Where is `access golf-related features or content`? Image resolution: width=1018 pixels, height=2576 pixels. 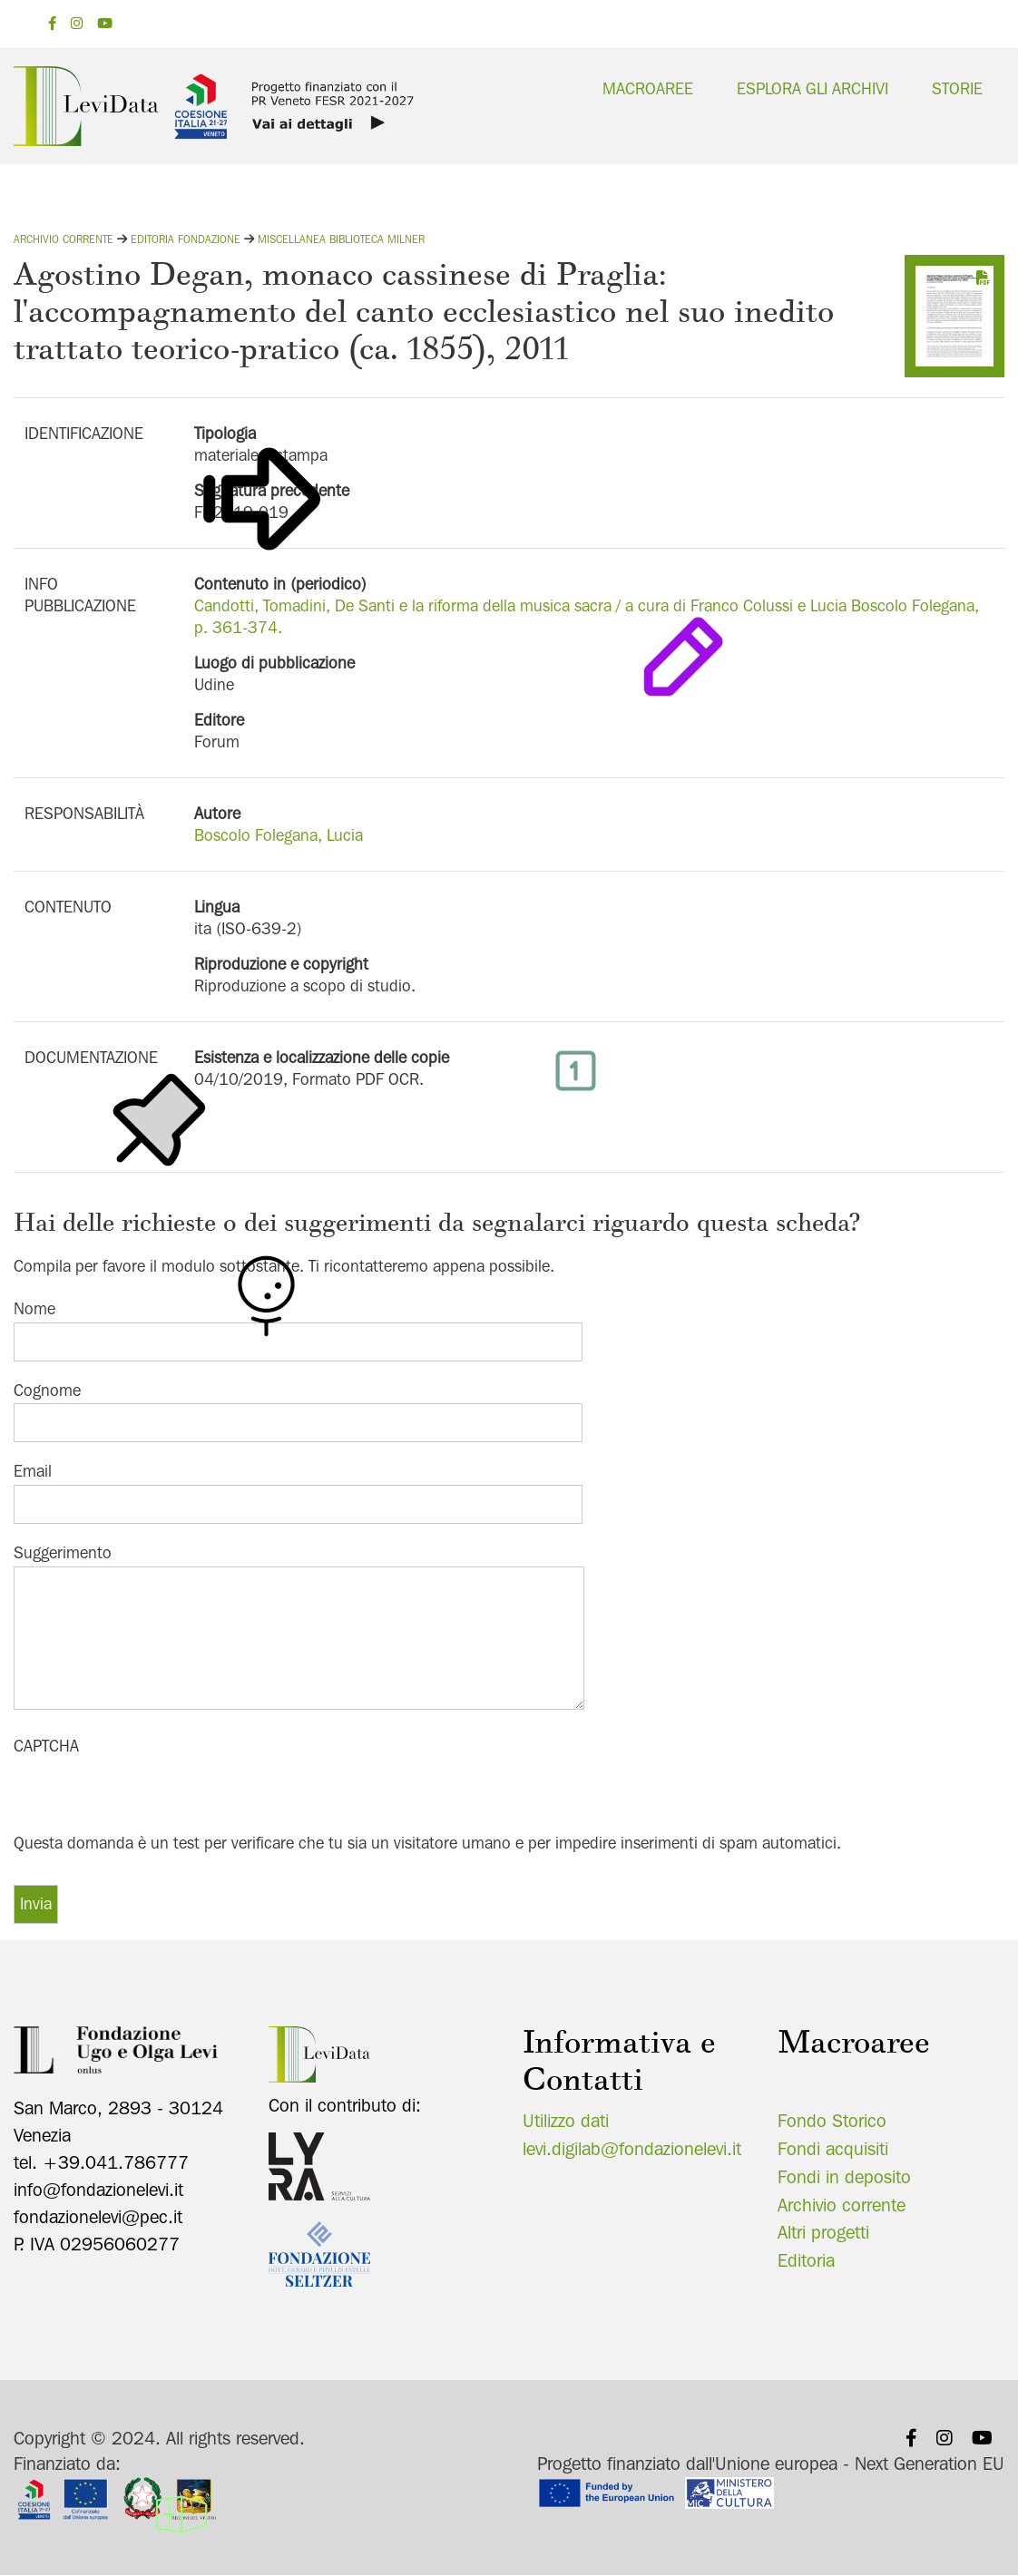 access golf-related features or content is located at coordinates (266, 1294).